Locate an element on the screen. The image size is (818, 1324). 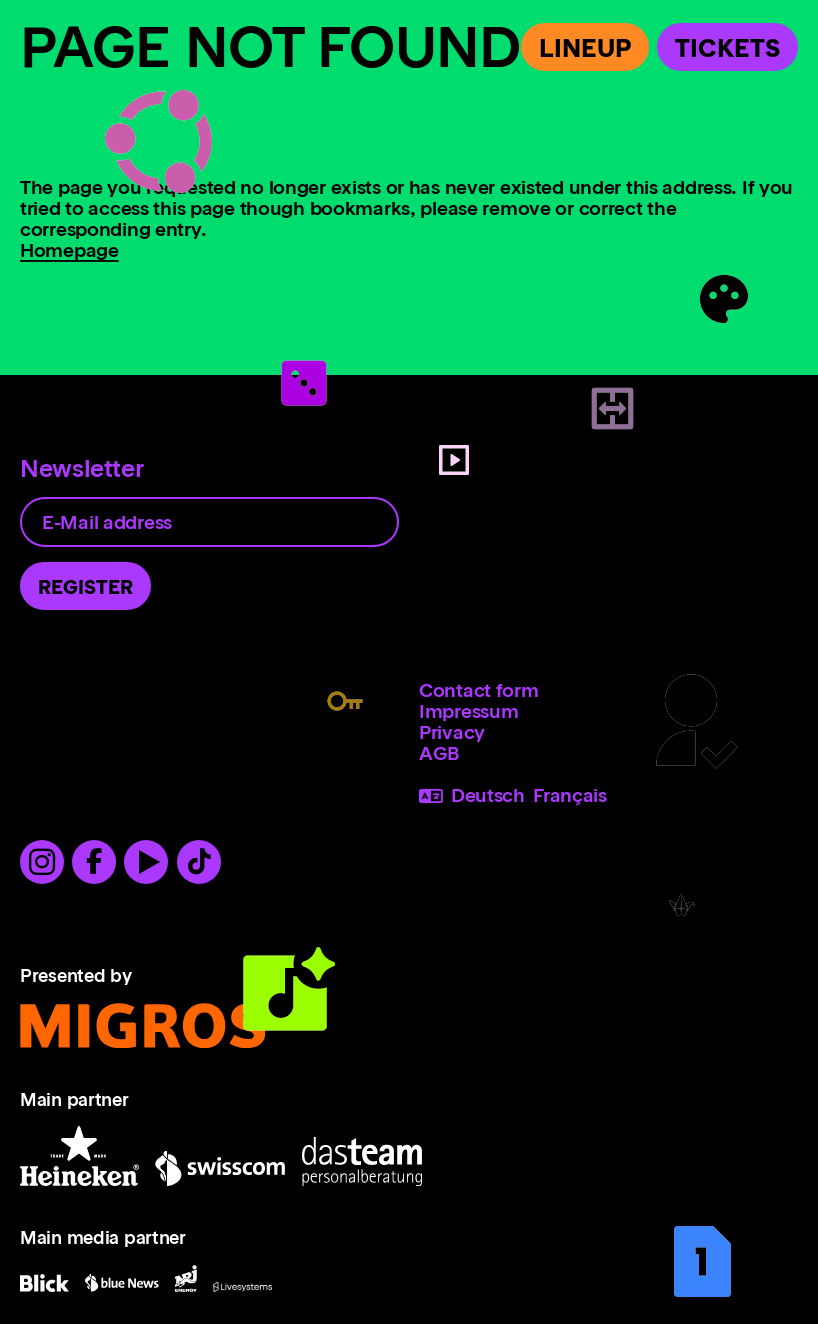
follow this user is located at coordinates (691, 722).